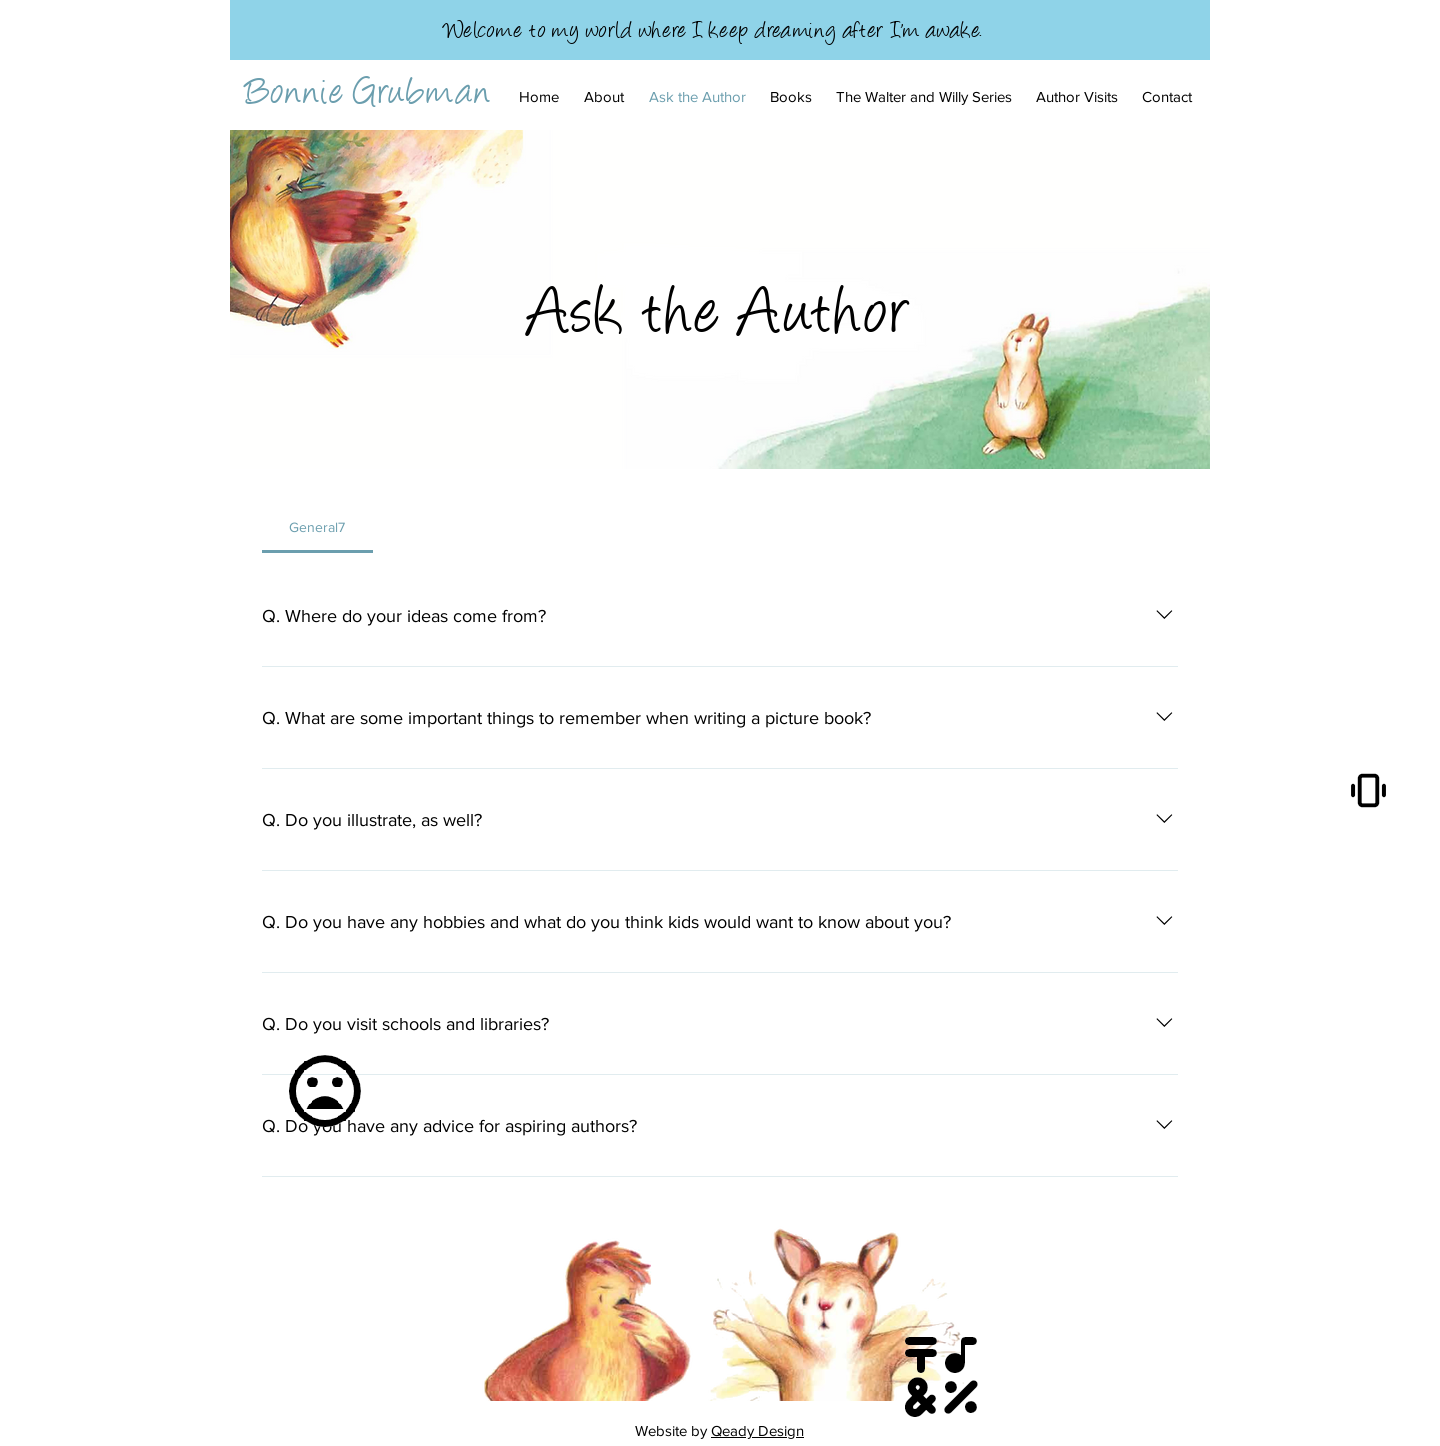 The width and height of the screenshot is (1440, 1446). Describe the element at coordinates (1368, 790) in the screenshot. I see `enable vibrate mode on your device` at that location.